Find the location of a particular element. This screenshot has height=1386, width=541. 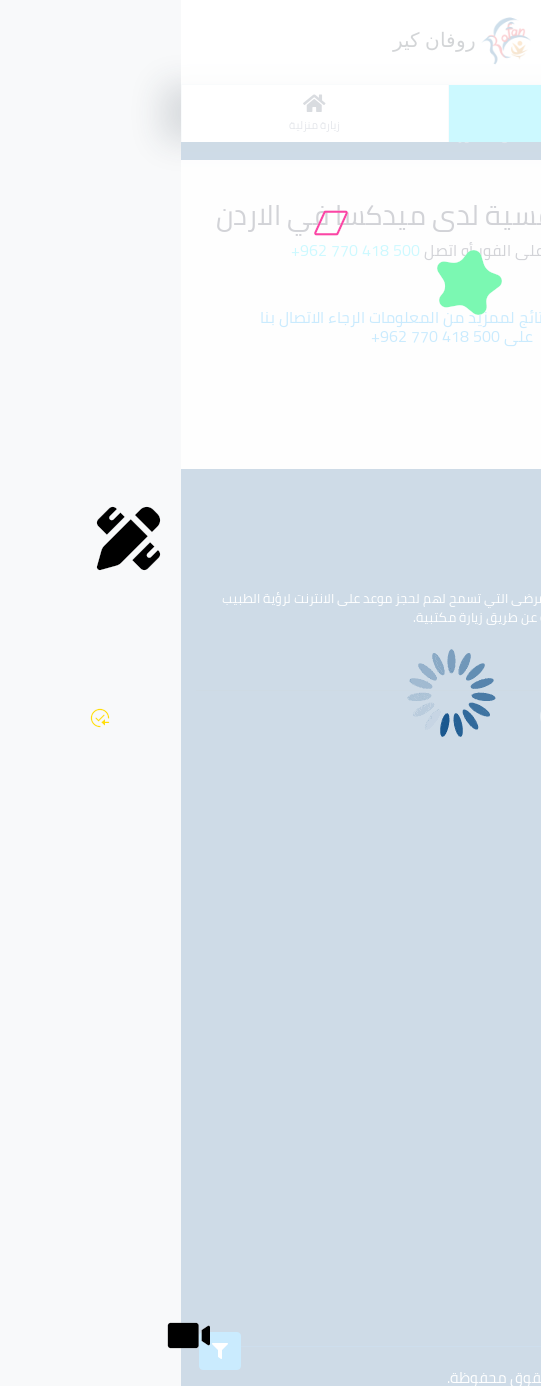

access design or editing tools is located at coordinates (128, 538).